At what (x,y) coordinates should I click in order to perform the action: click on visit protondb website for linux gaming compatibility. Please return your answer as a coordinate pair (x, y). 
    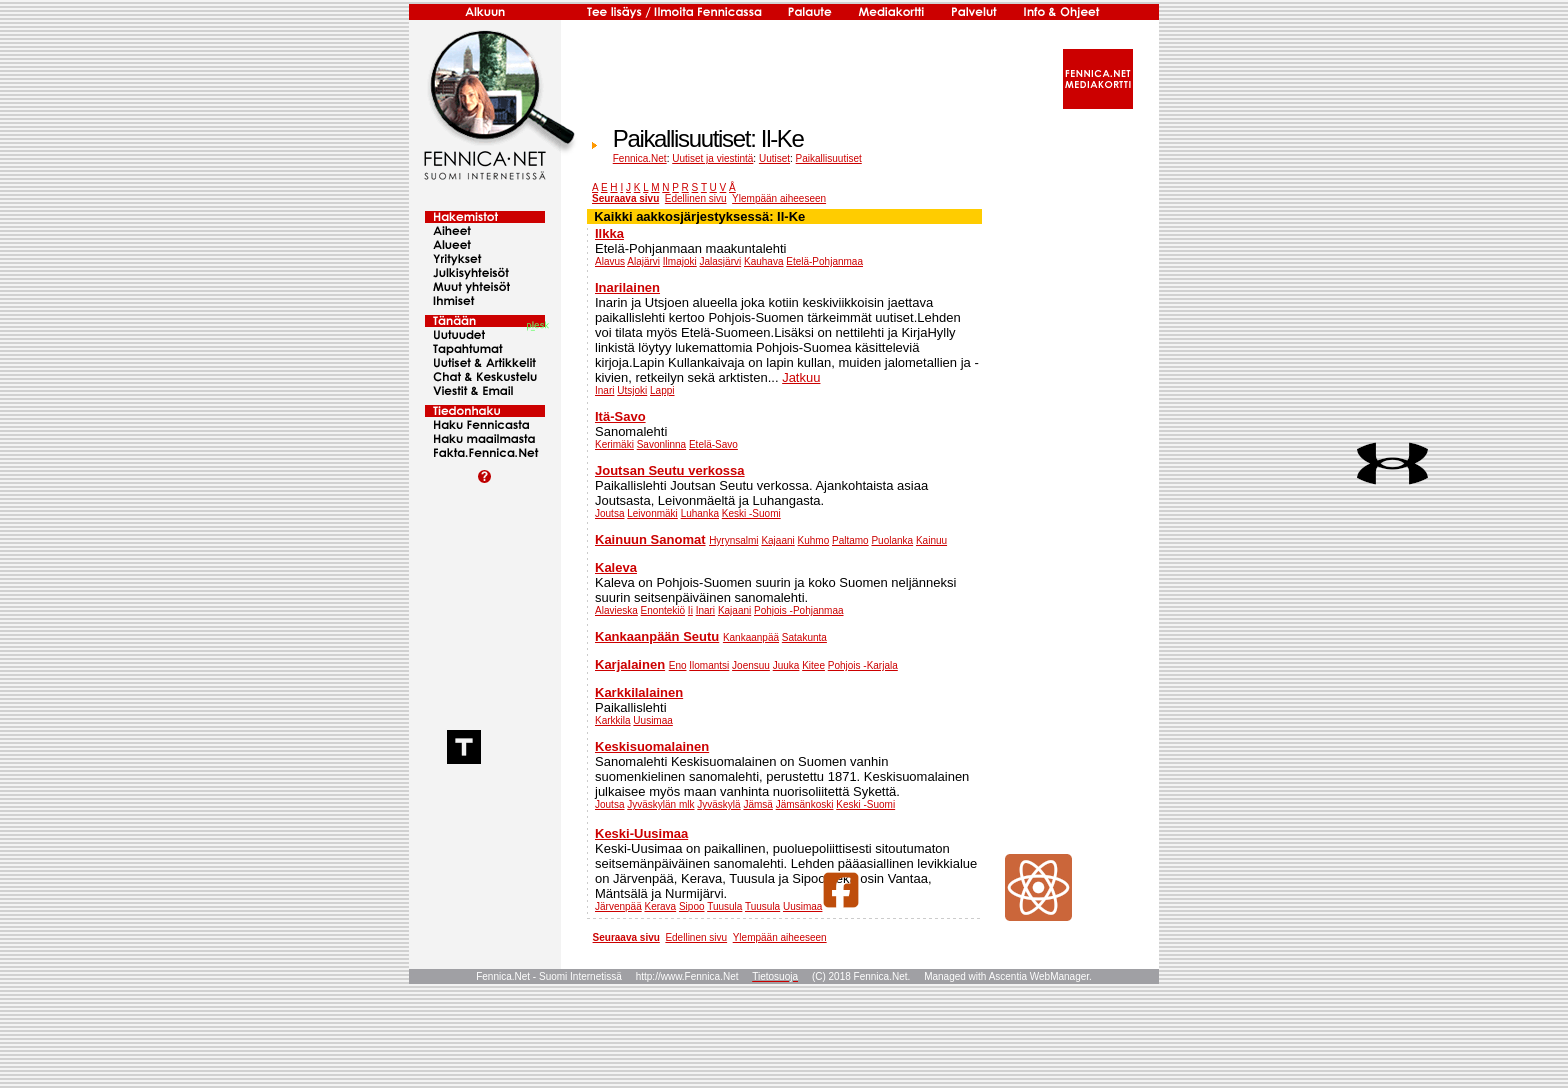
    Looking at the image, I should click on (1038, 887).